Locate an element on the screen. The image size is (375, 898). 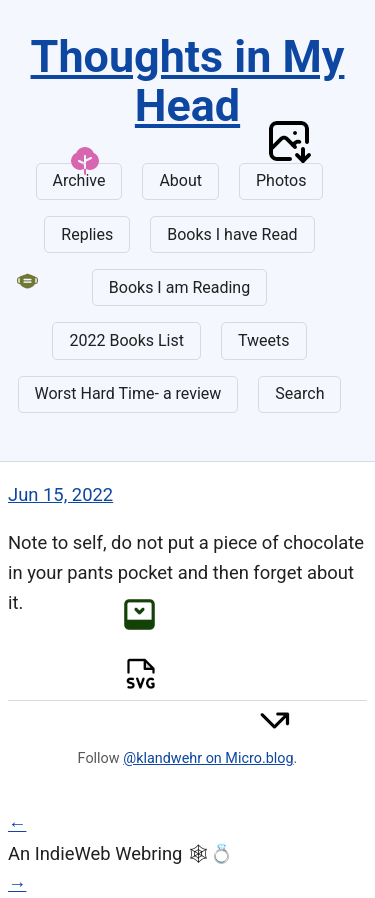
open or view an SVG file is located at coordinates (141, 675).